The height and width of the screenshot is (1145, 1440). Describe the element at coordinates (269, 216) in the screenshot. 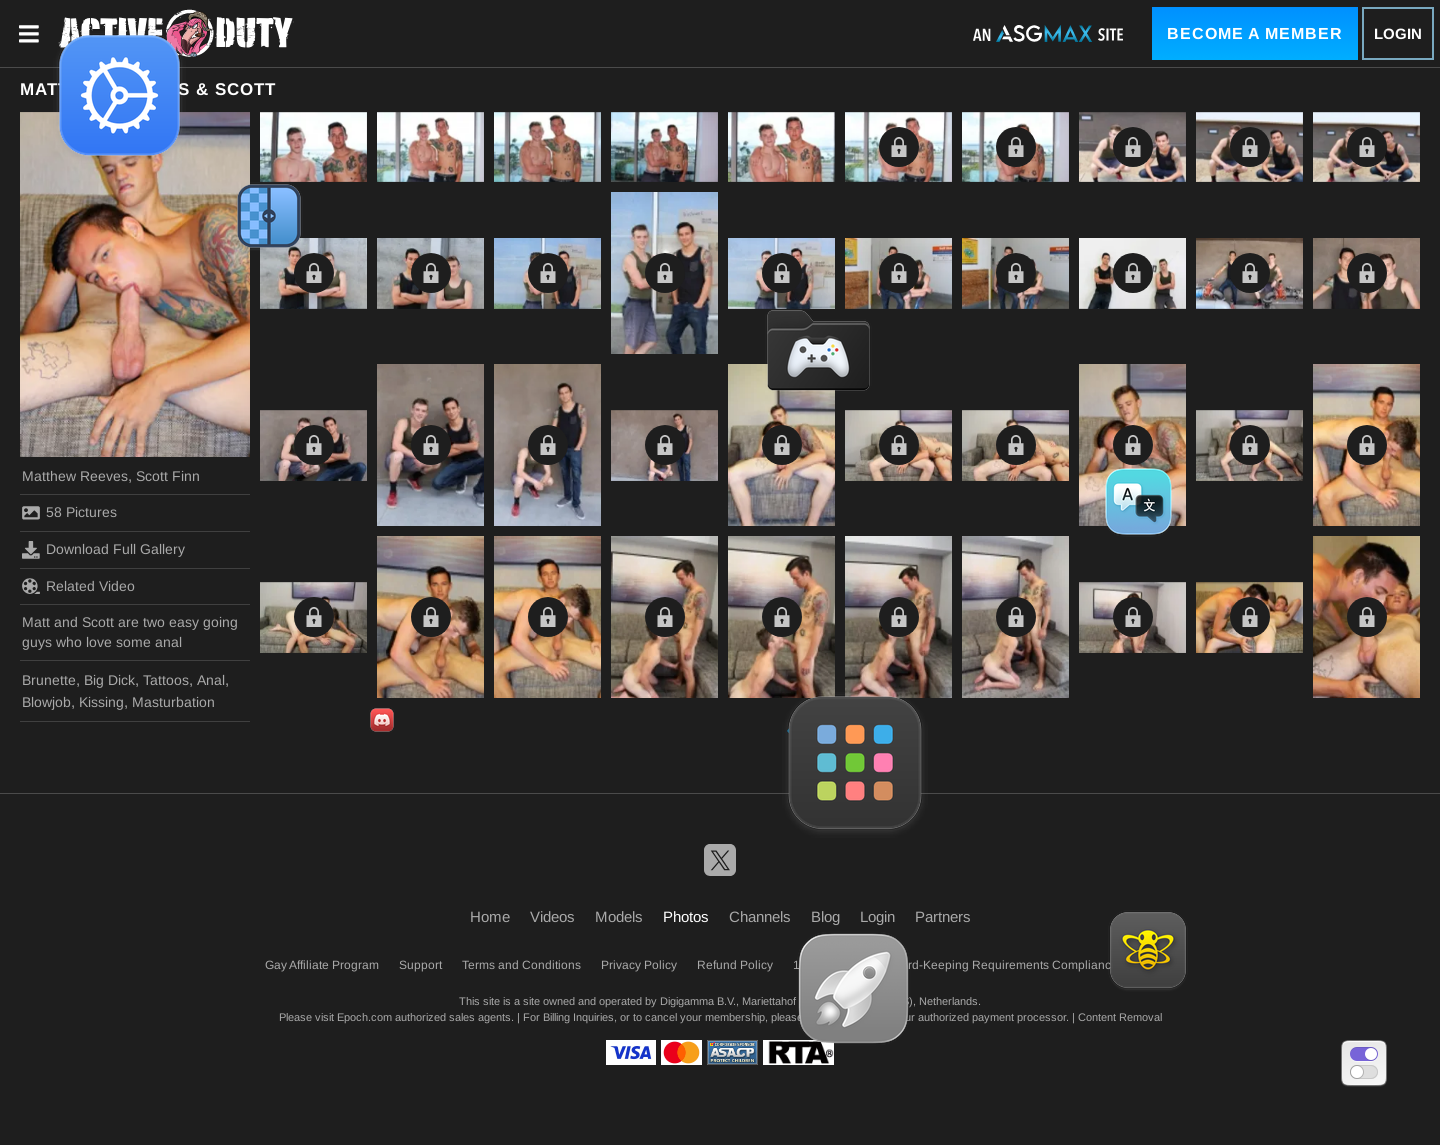

I see `open Upscayl image upscaling app` at that location.